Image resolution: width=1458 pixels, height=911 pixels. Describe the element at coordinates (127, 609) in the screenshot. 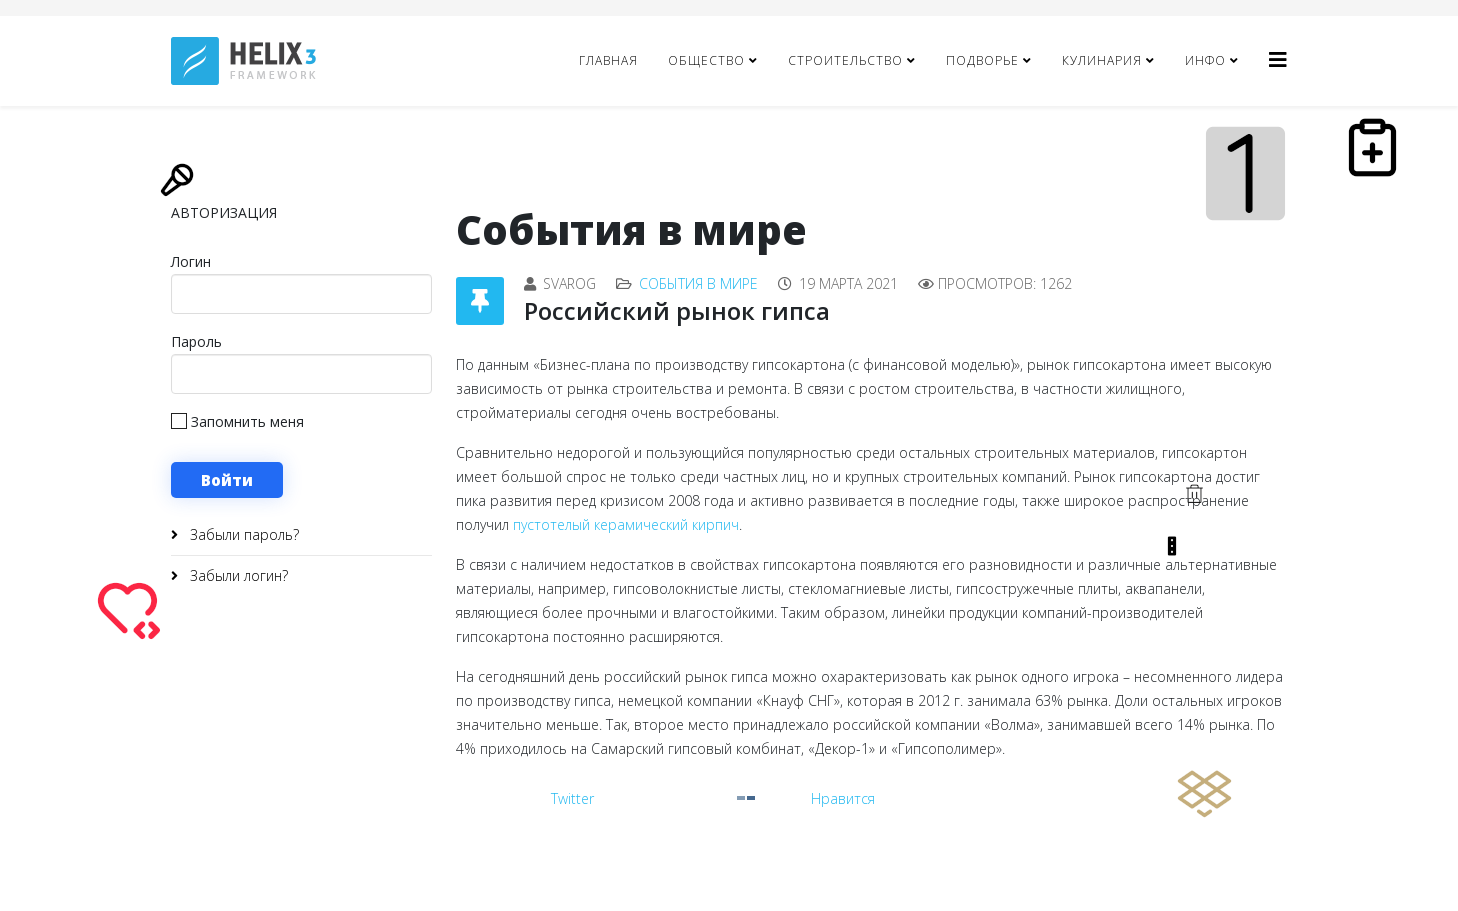

I see `favorite or like a code snippet` at that location.